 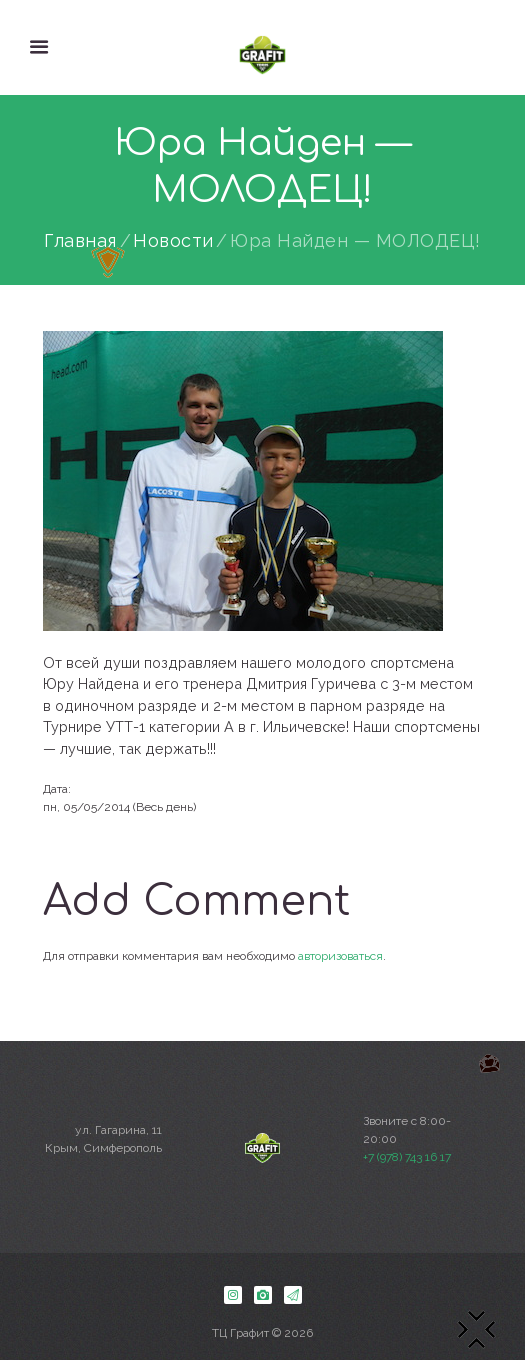 I want to click on compose or send a love letter, so click(x=489, y=1063).